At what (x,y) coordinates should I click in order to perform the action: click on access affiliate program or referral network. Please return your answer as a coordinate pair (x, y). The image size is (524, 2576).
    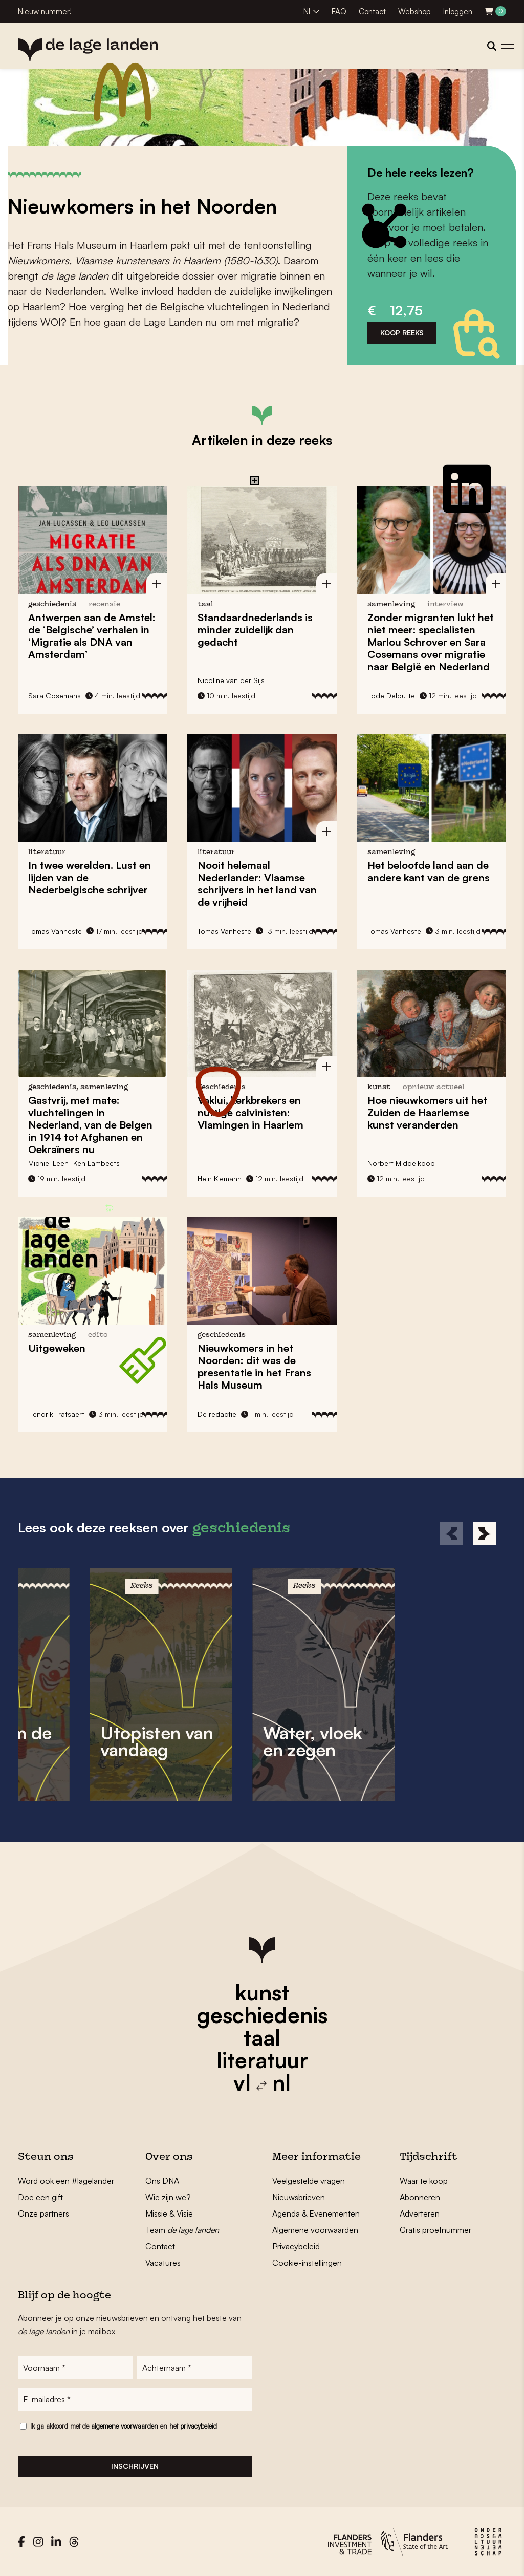
    Looking at the image, I should click on (384, 226).